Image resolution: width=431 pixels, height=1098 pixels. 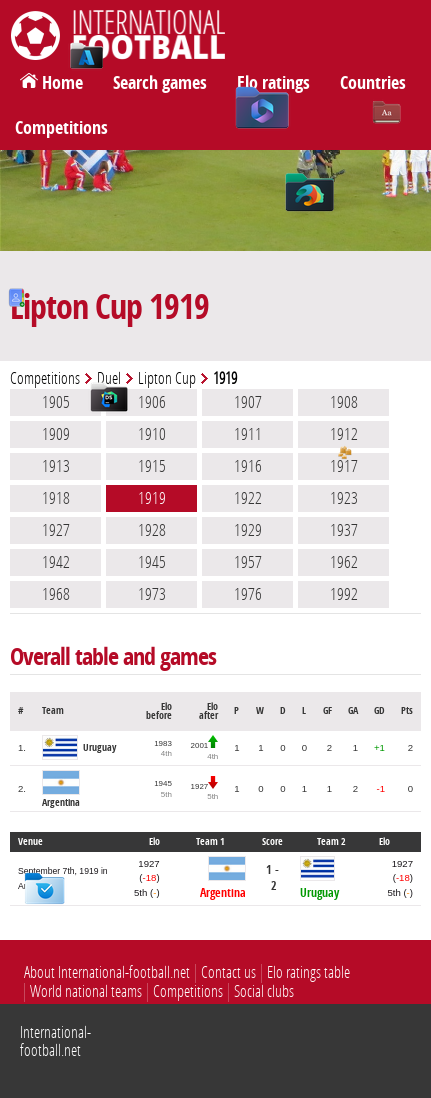 What do you see at coordinates (344, 451) in the screenshot?
I see `install new software or applications` at bounding box center [344, 451].